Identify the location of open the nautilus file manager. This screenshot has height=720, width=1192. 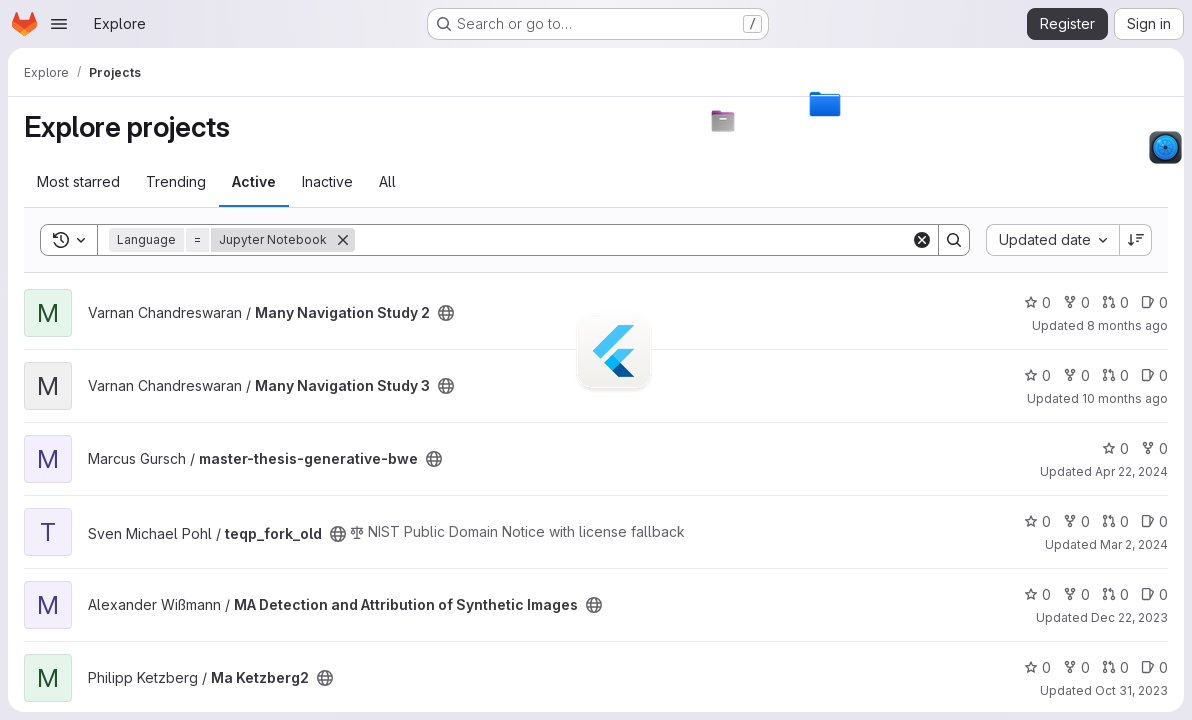
(723, 121).